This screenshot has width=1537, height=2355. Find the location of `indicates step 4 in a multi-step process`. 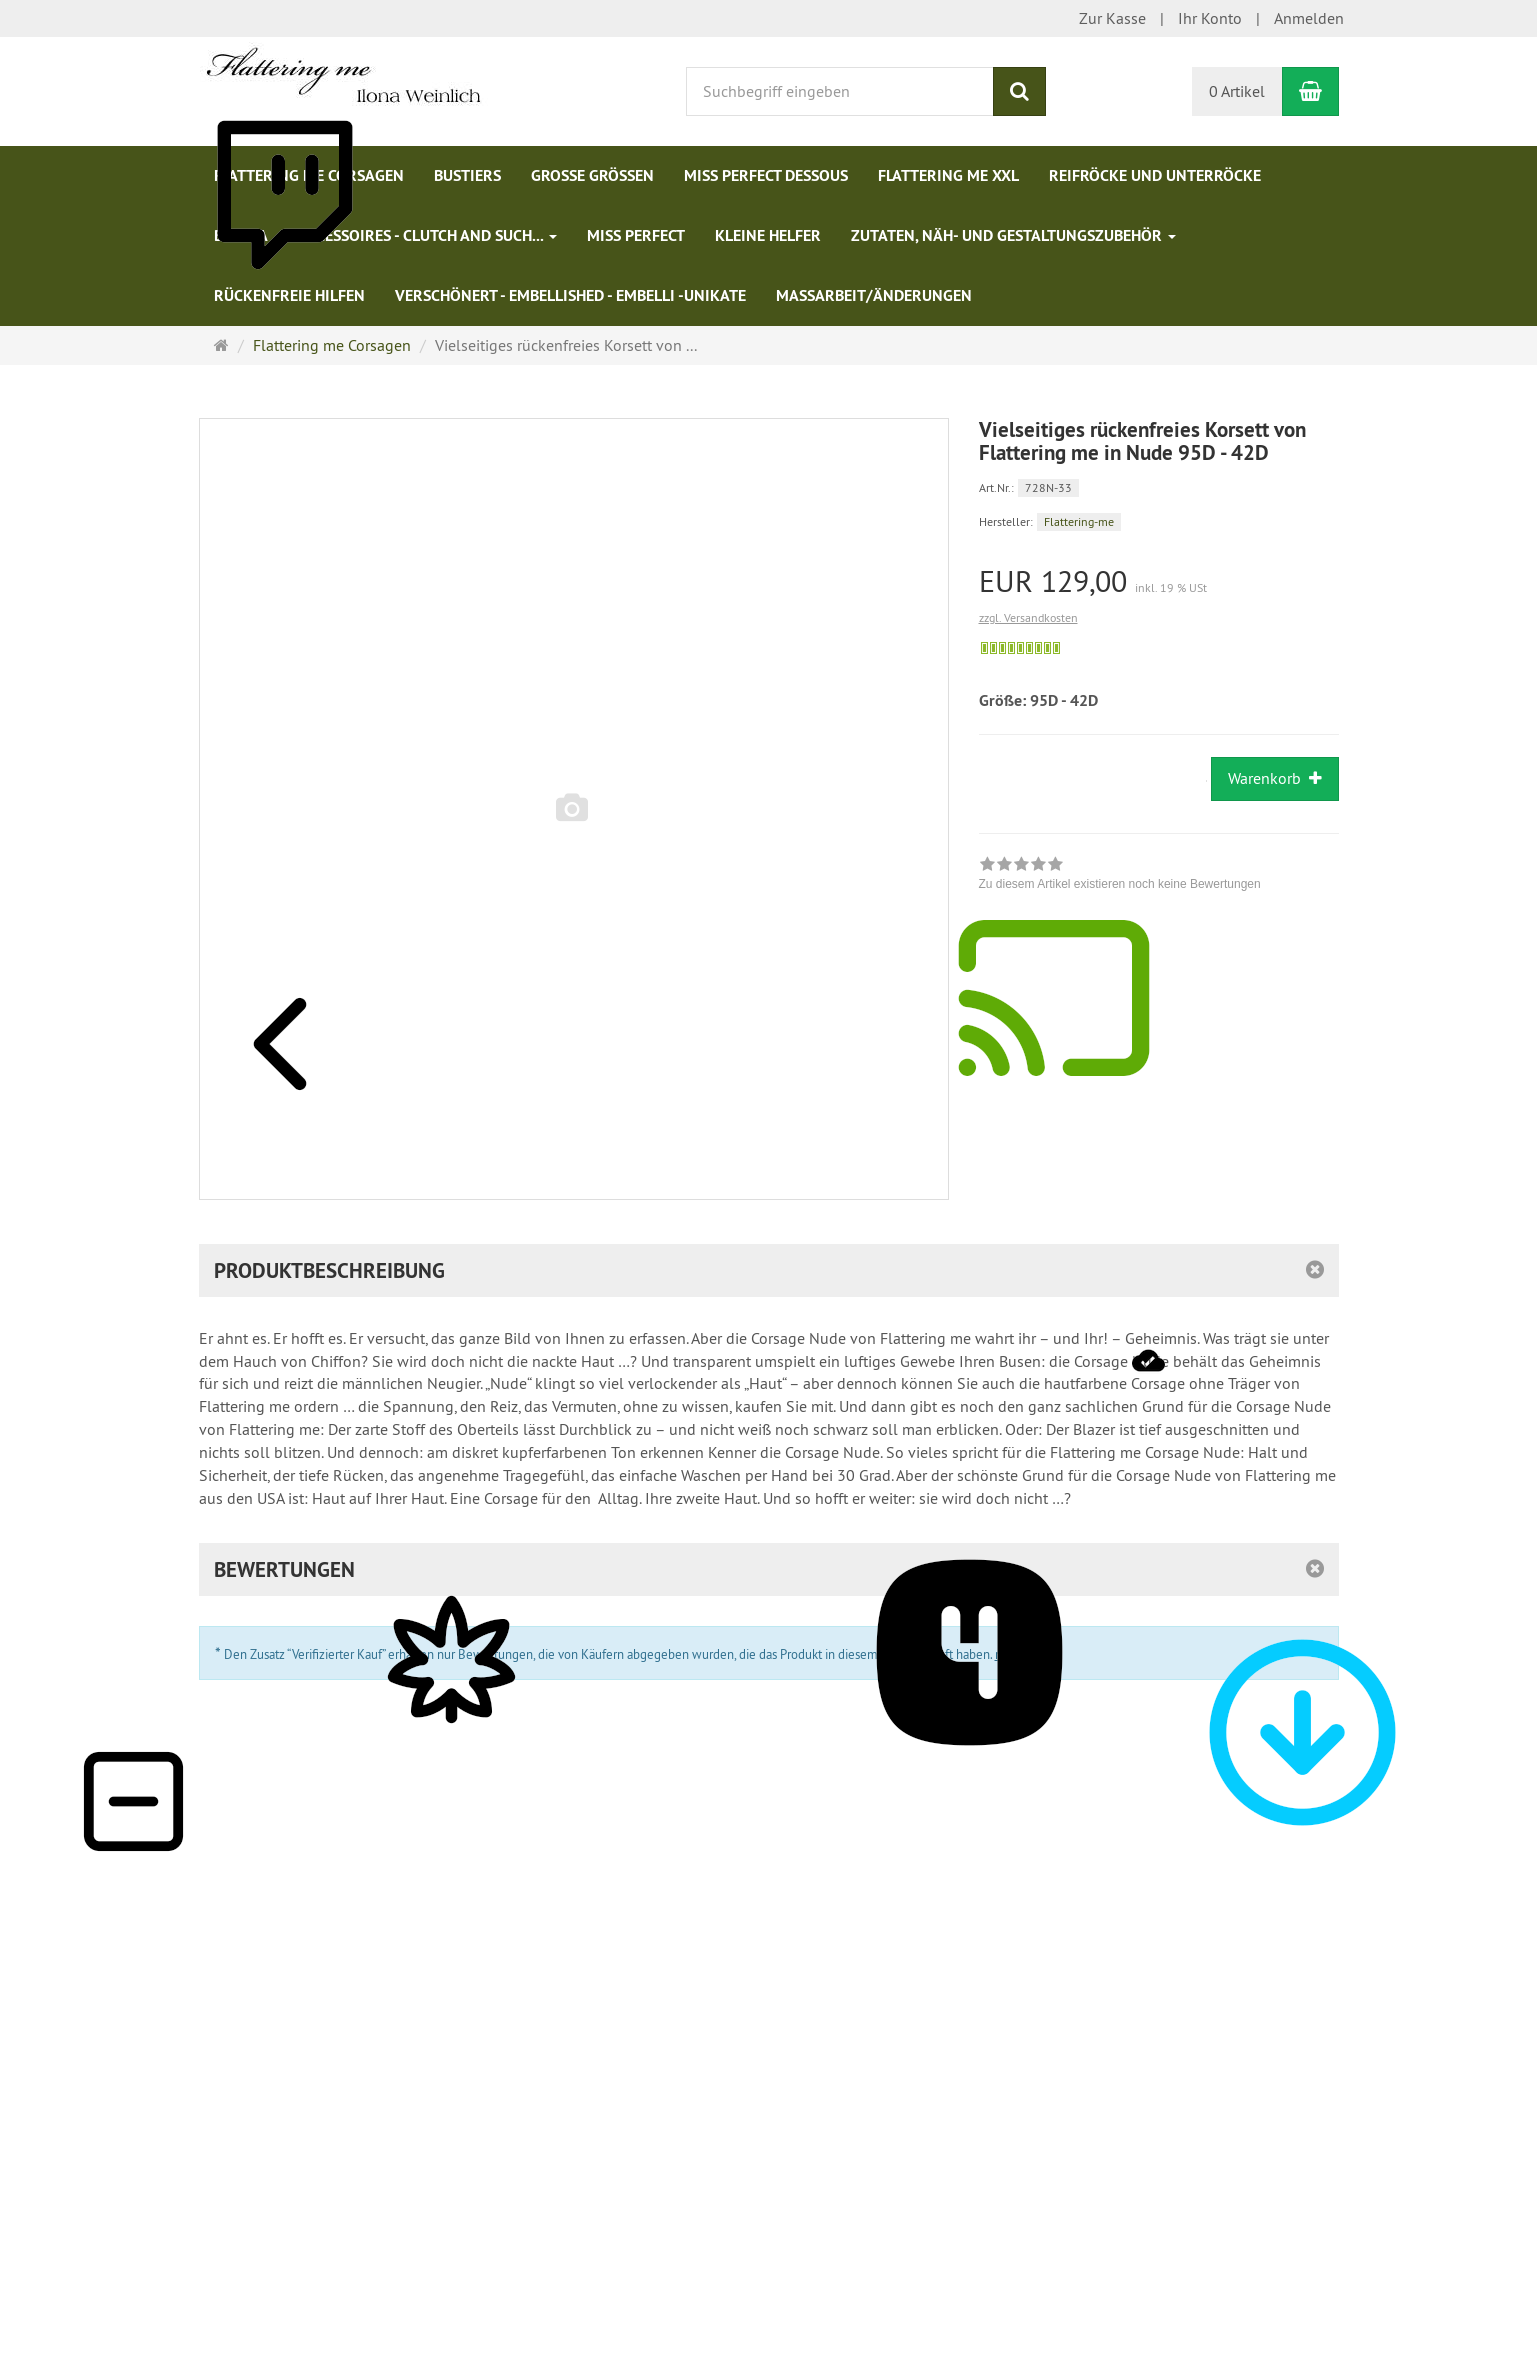

indicates step 4 in a multi-step process is located at coordinates (969, 1652).